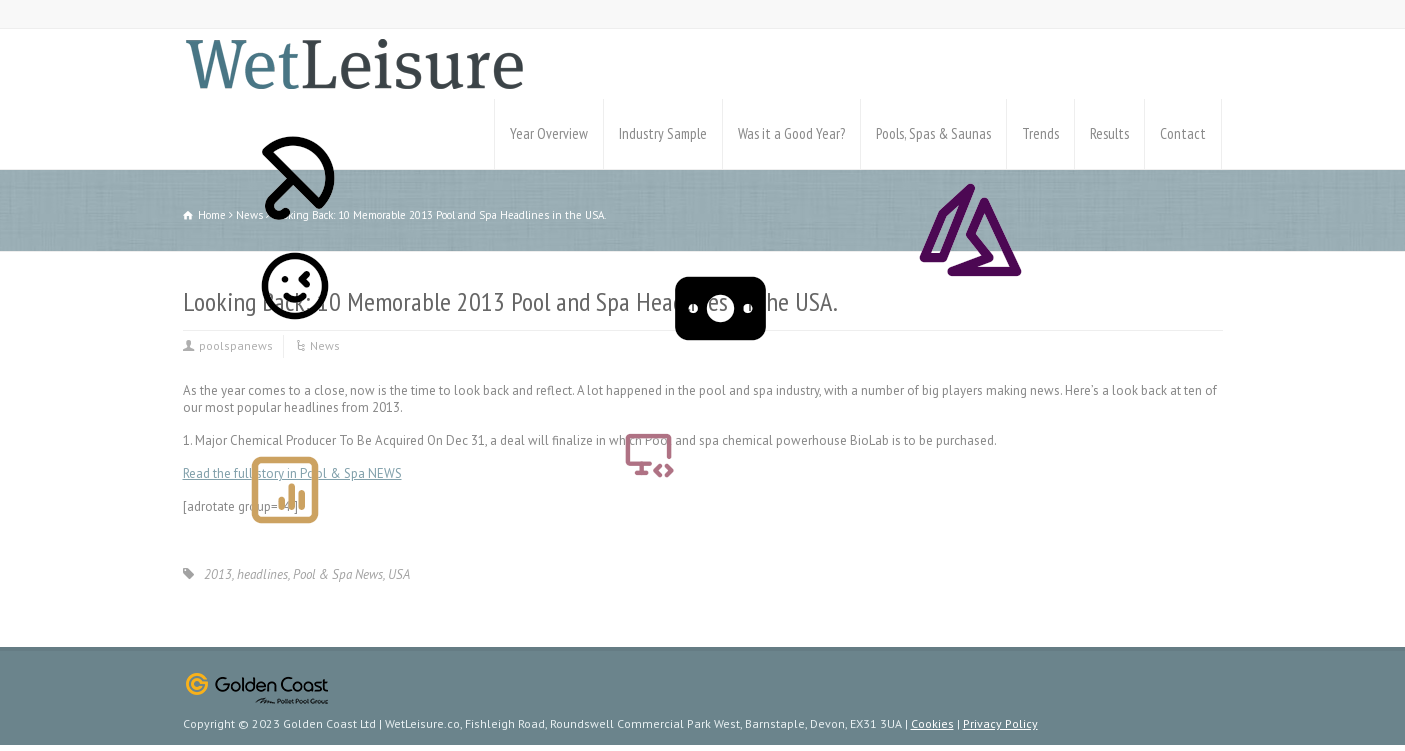 The width and height of the screenshot is (1405, 751). I want to click on access desktop development environment, so click(648, 454).